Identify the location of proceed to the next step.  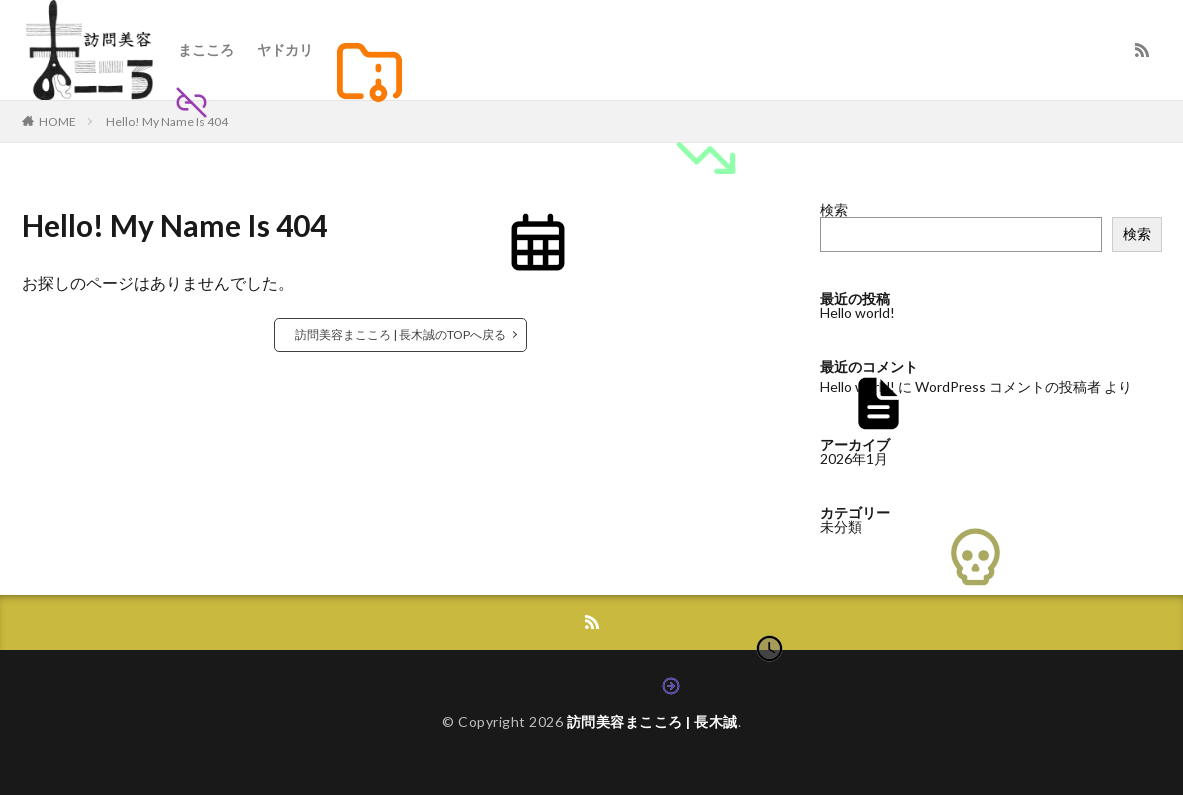
(671, 686).